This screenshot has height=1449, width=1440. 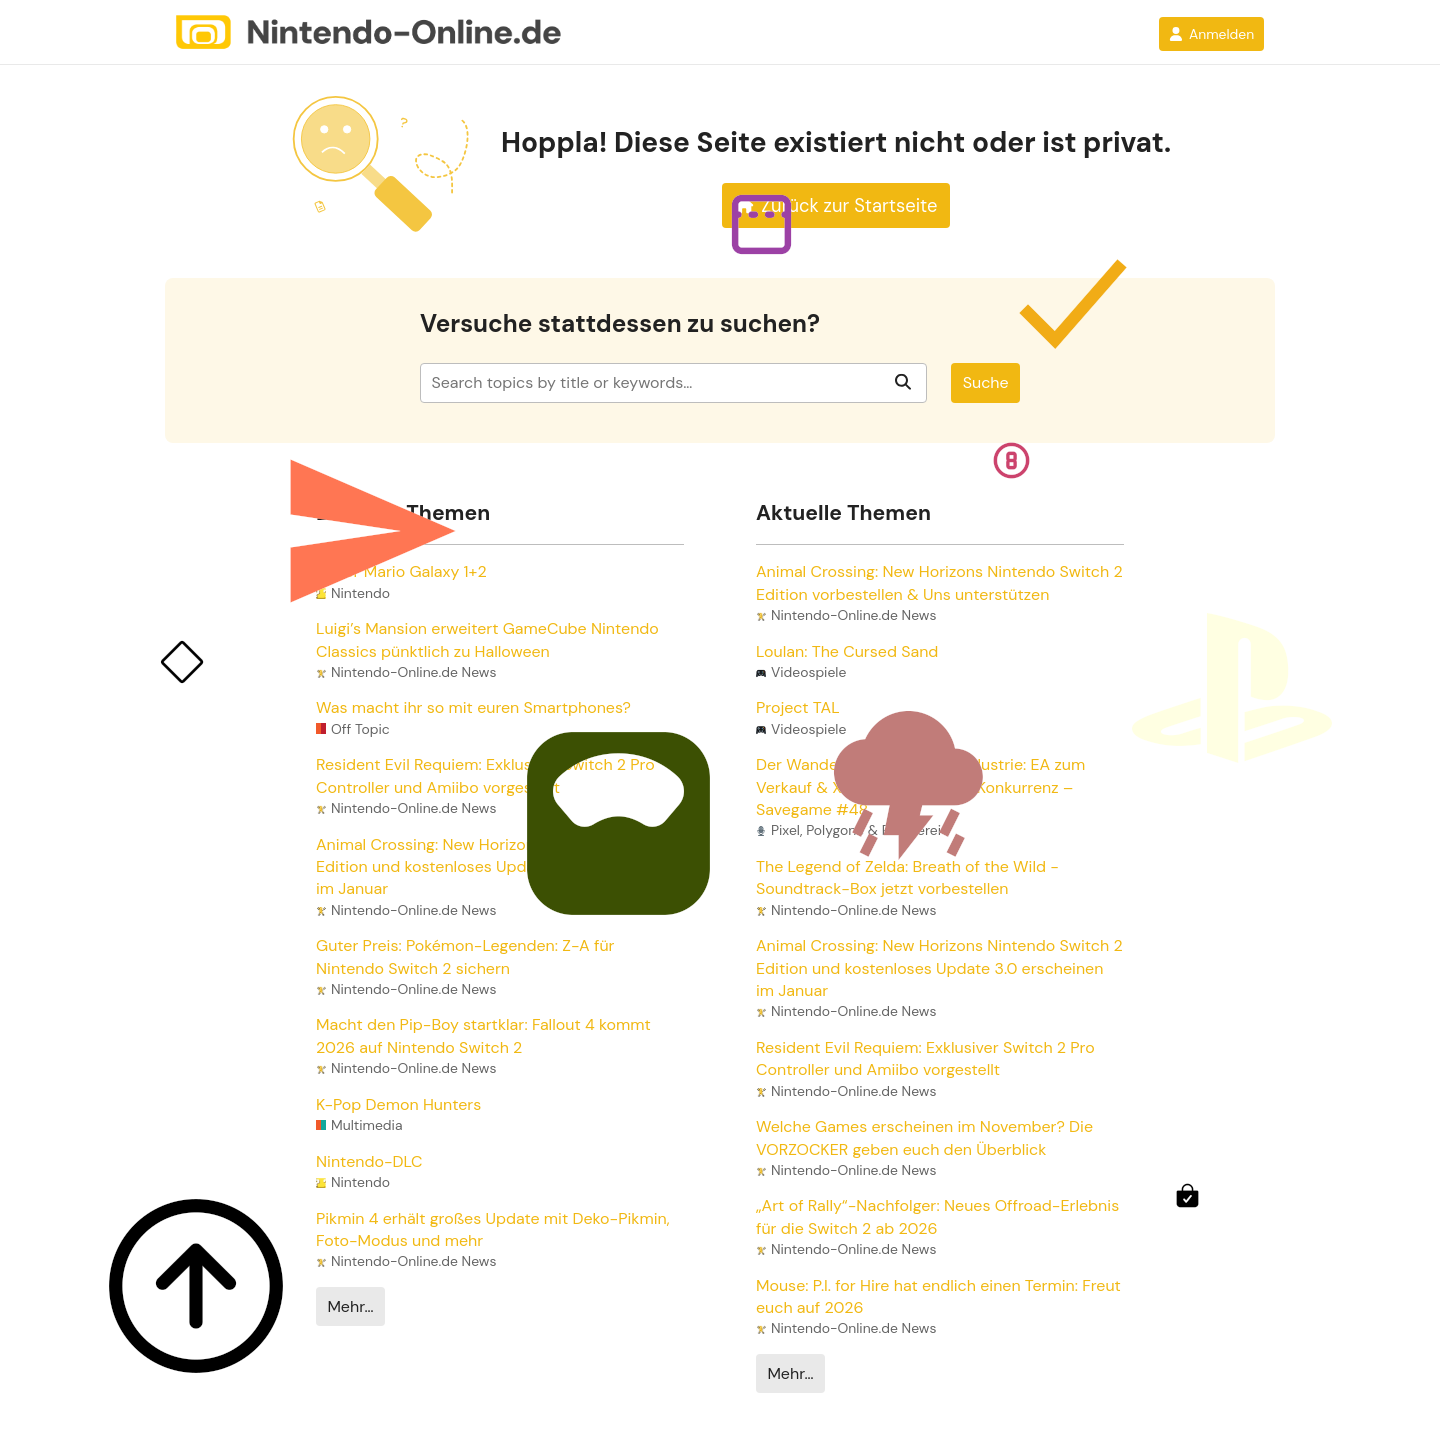 What do you see at coordinates (1011, 460) in the screenshot?
I see `indicates step 8 in a multi-step process` at bounding box center [1011, 460].